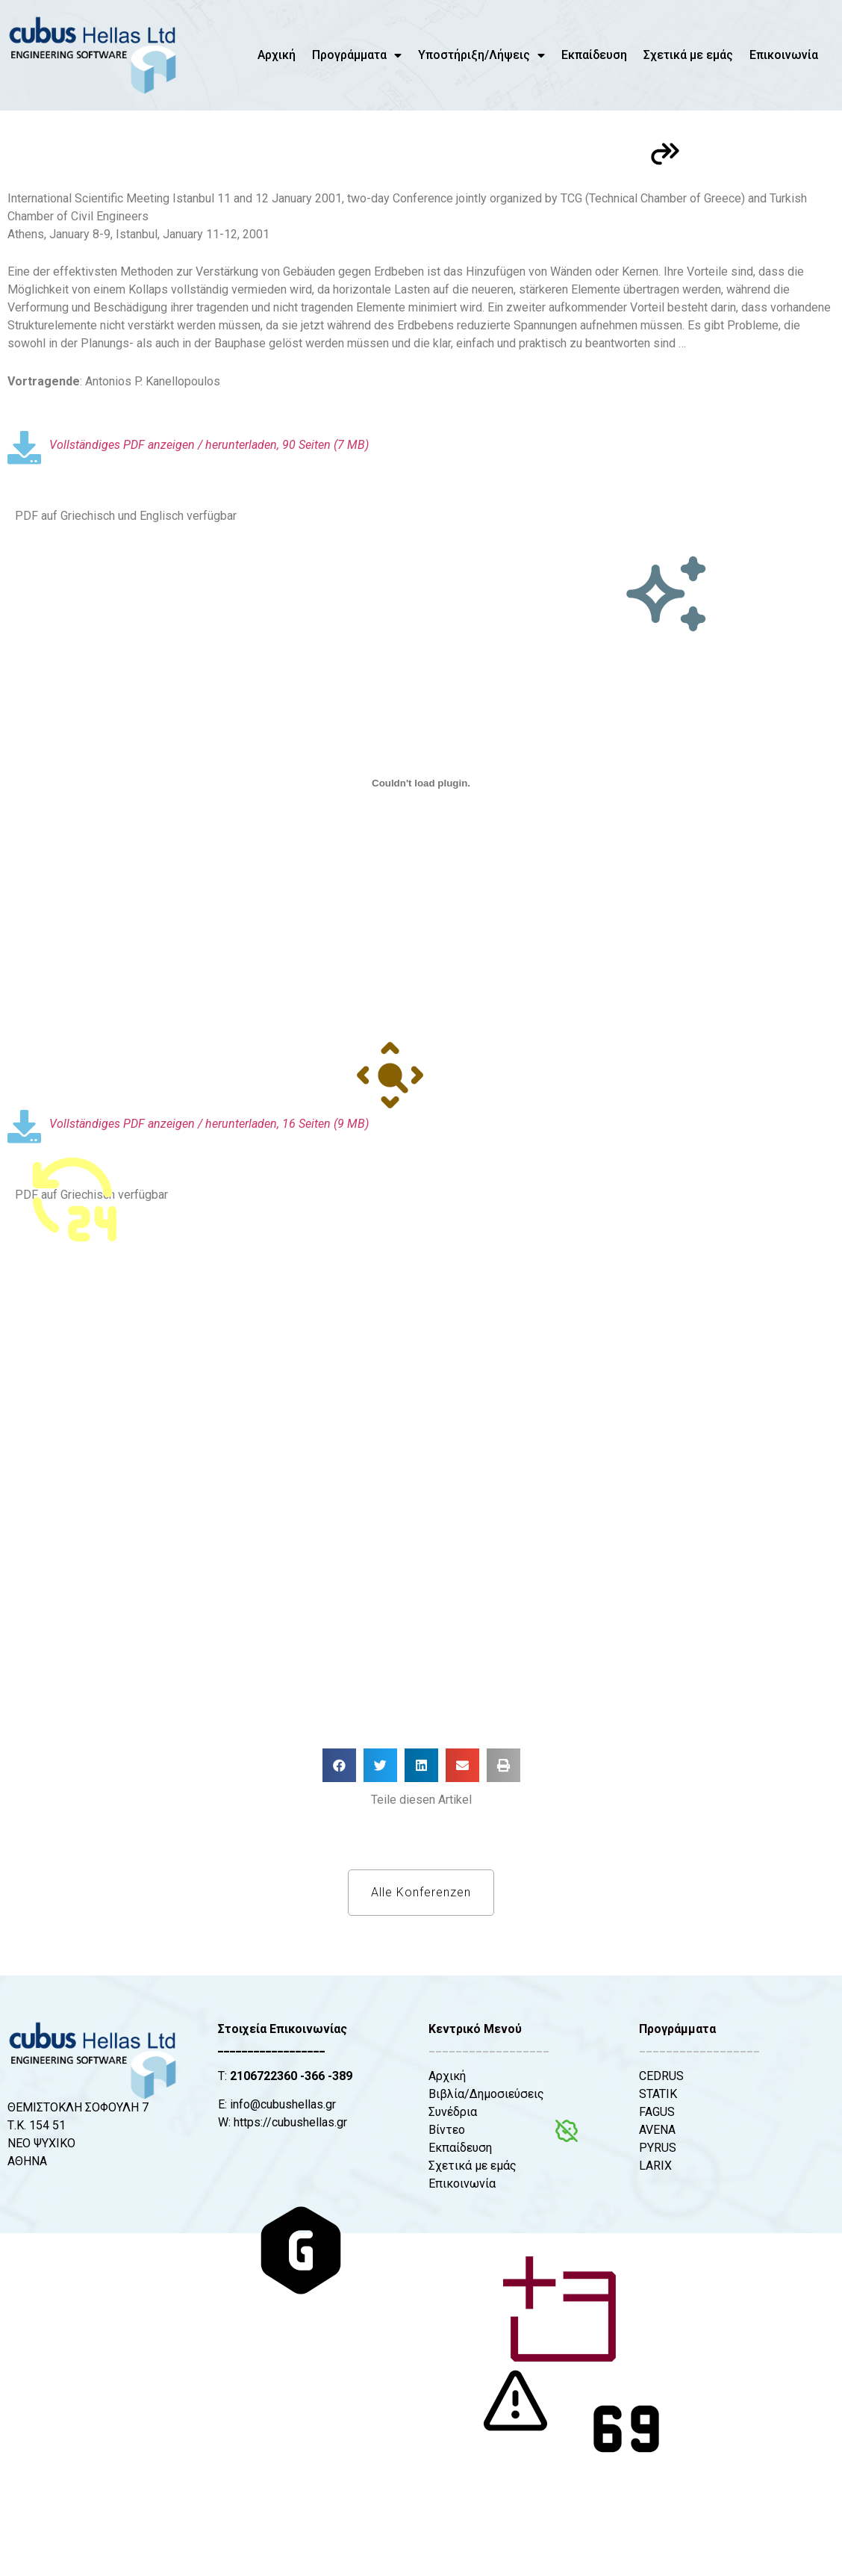 The height and width of the screenshot is (2576, 842). I want to click on displays the number 69 as a label or badge, so click(626, 2429).